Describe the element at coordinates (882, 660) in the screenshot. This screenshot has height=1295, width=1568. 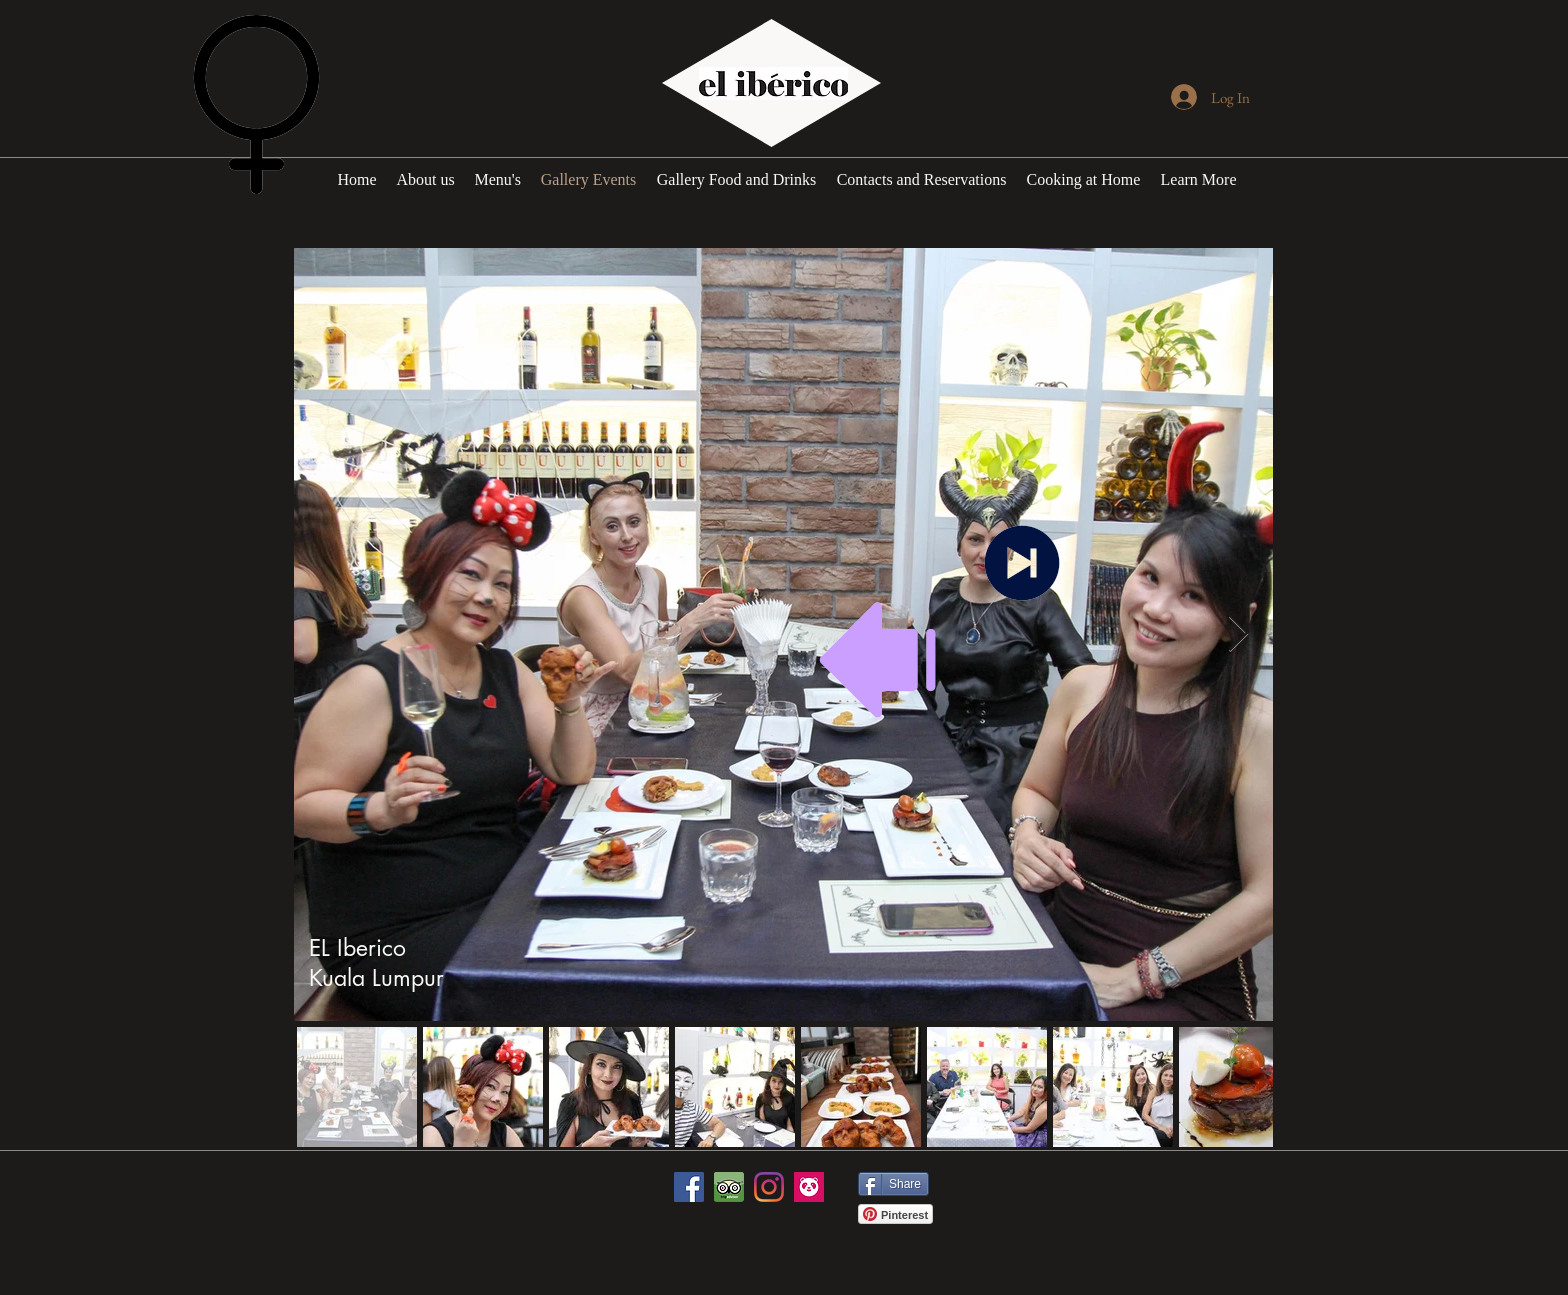
I see `go back to previous screen` at that location.